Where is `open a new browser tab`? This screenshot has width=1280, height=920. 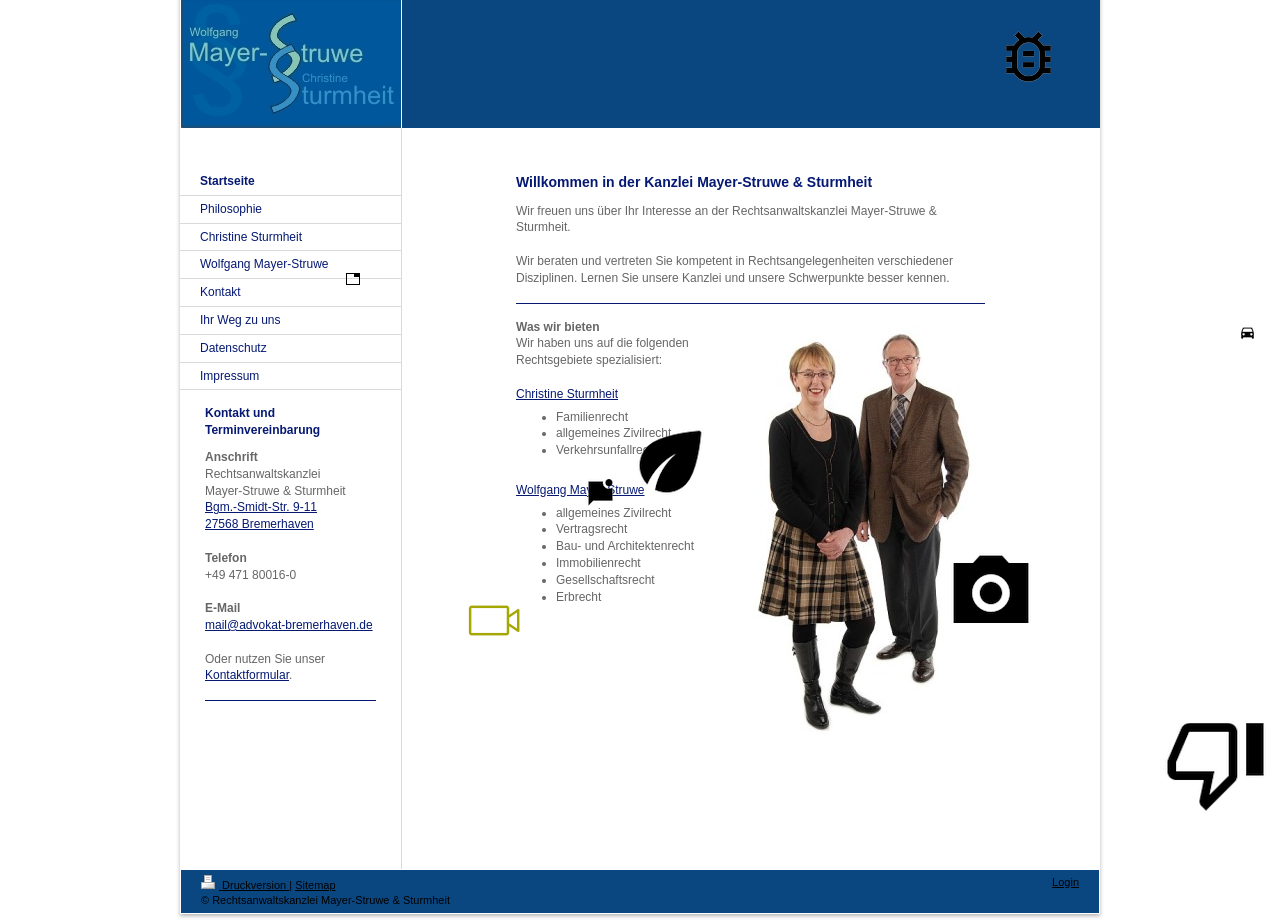
open a new browser tab is located at coordinates (353, 279).